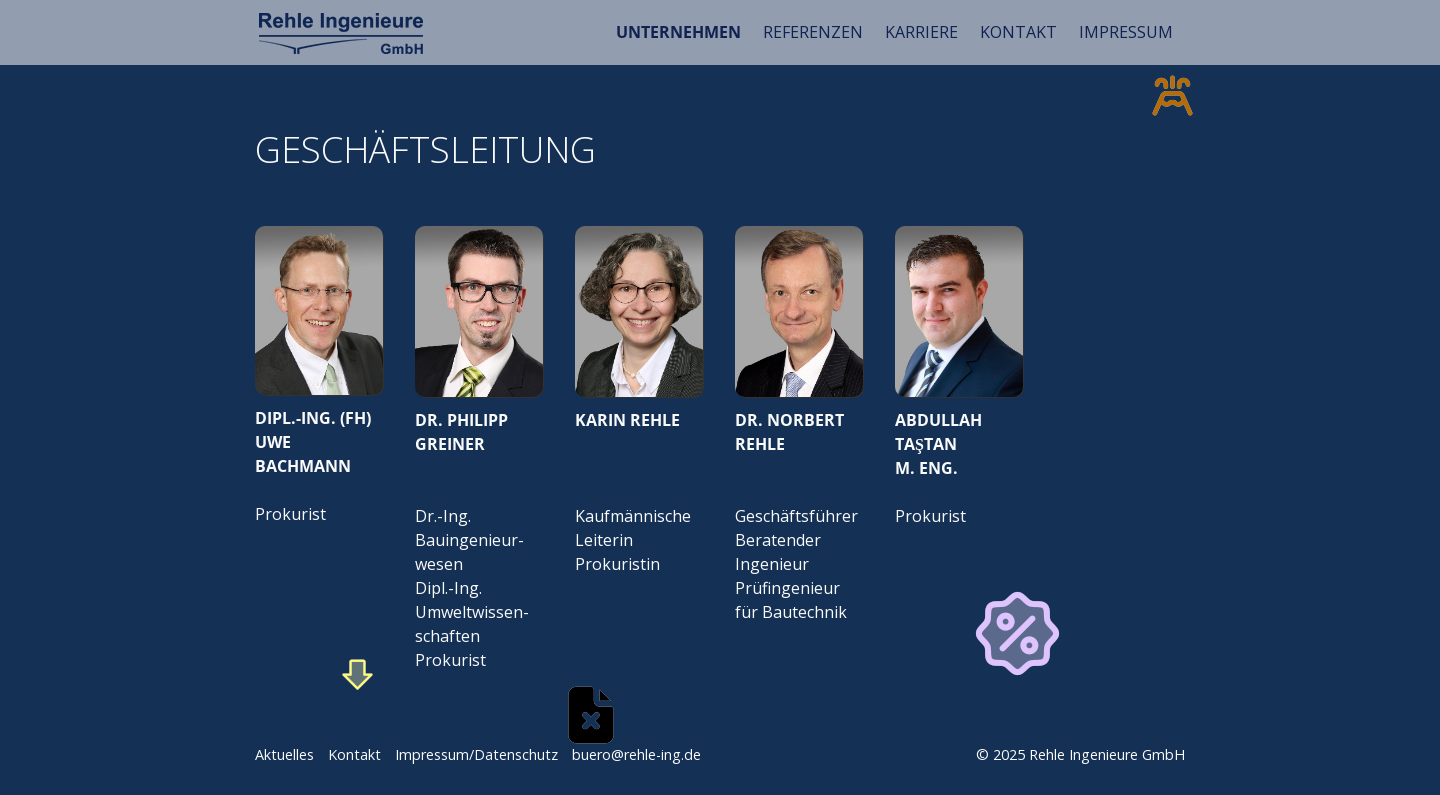  I want to click on download file or content, so click(357, 673).